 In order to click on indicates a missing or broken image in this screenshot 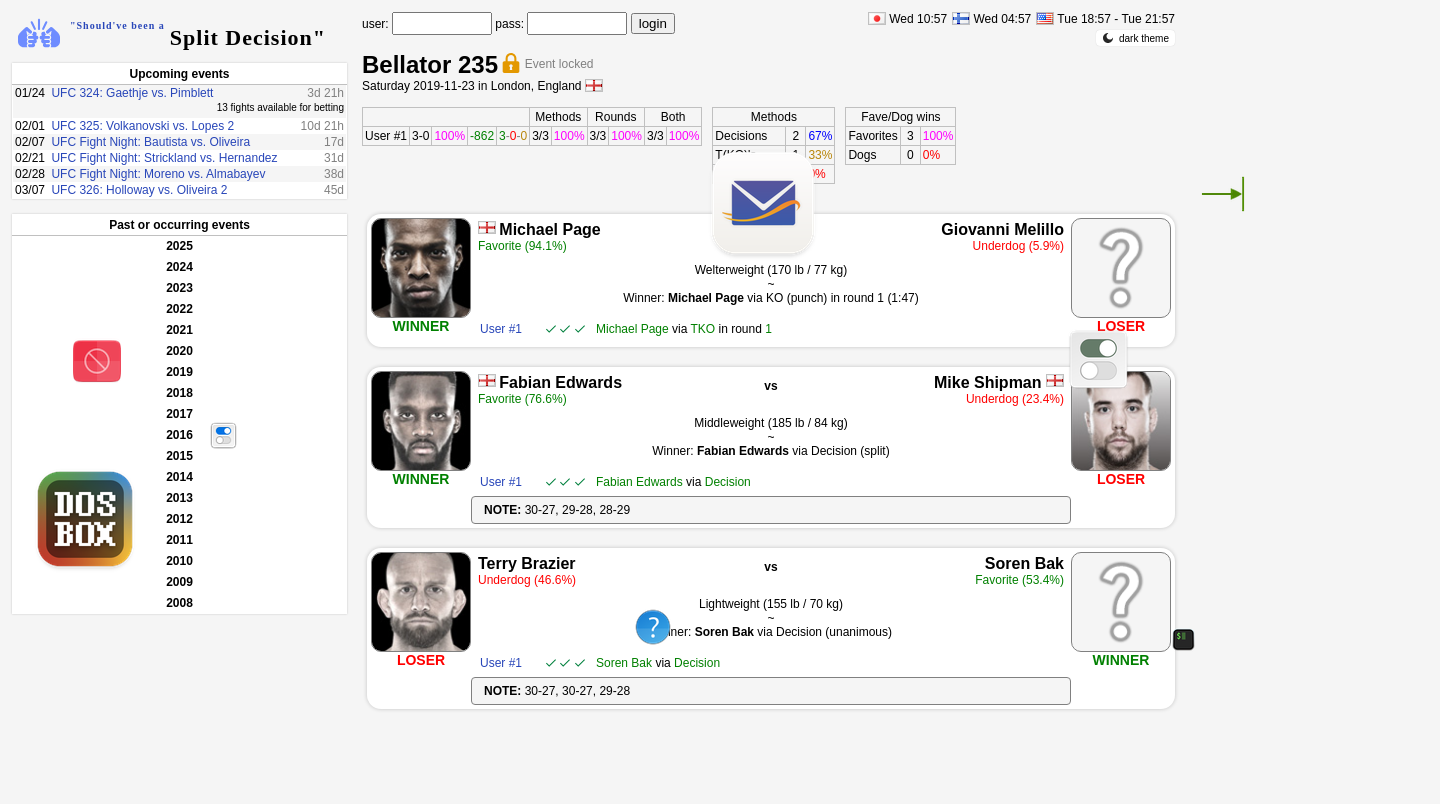, I will do `click(97, 360)`.